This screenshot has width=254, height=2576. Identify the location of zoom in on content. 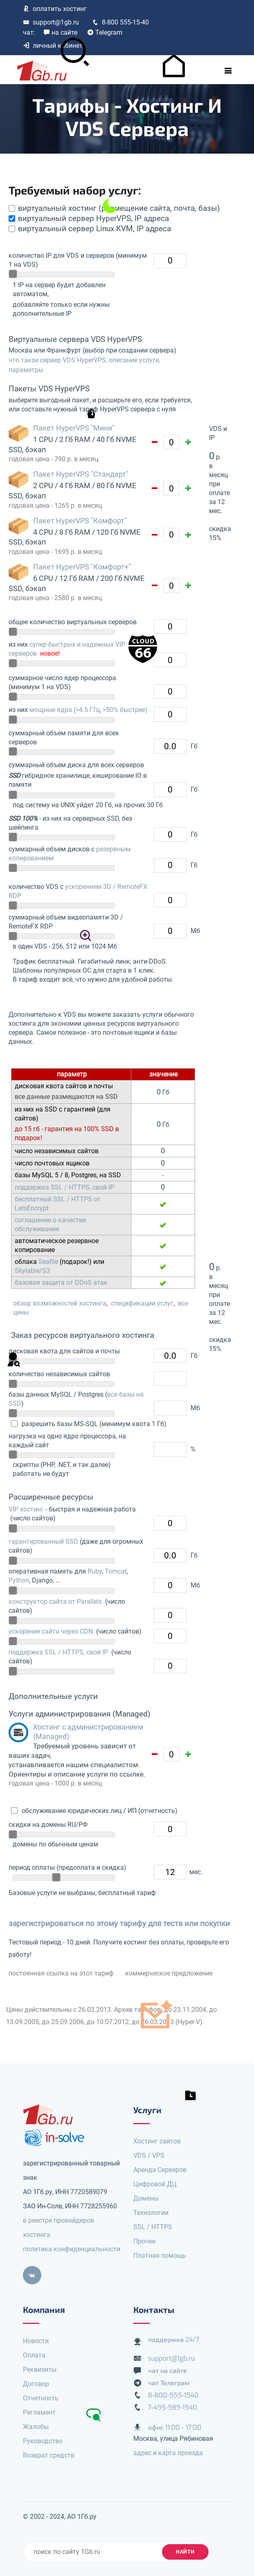
(85, 935).